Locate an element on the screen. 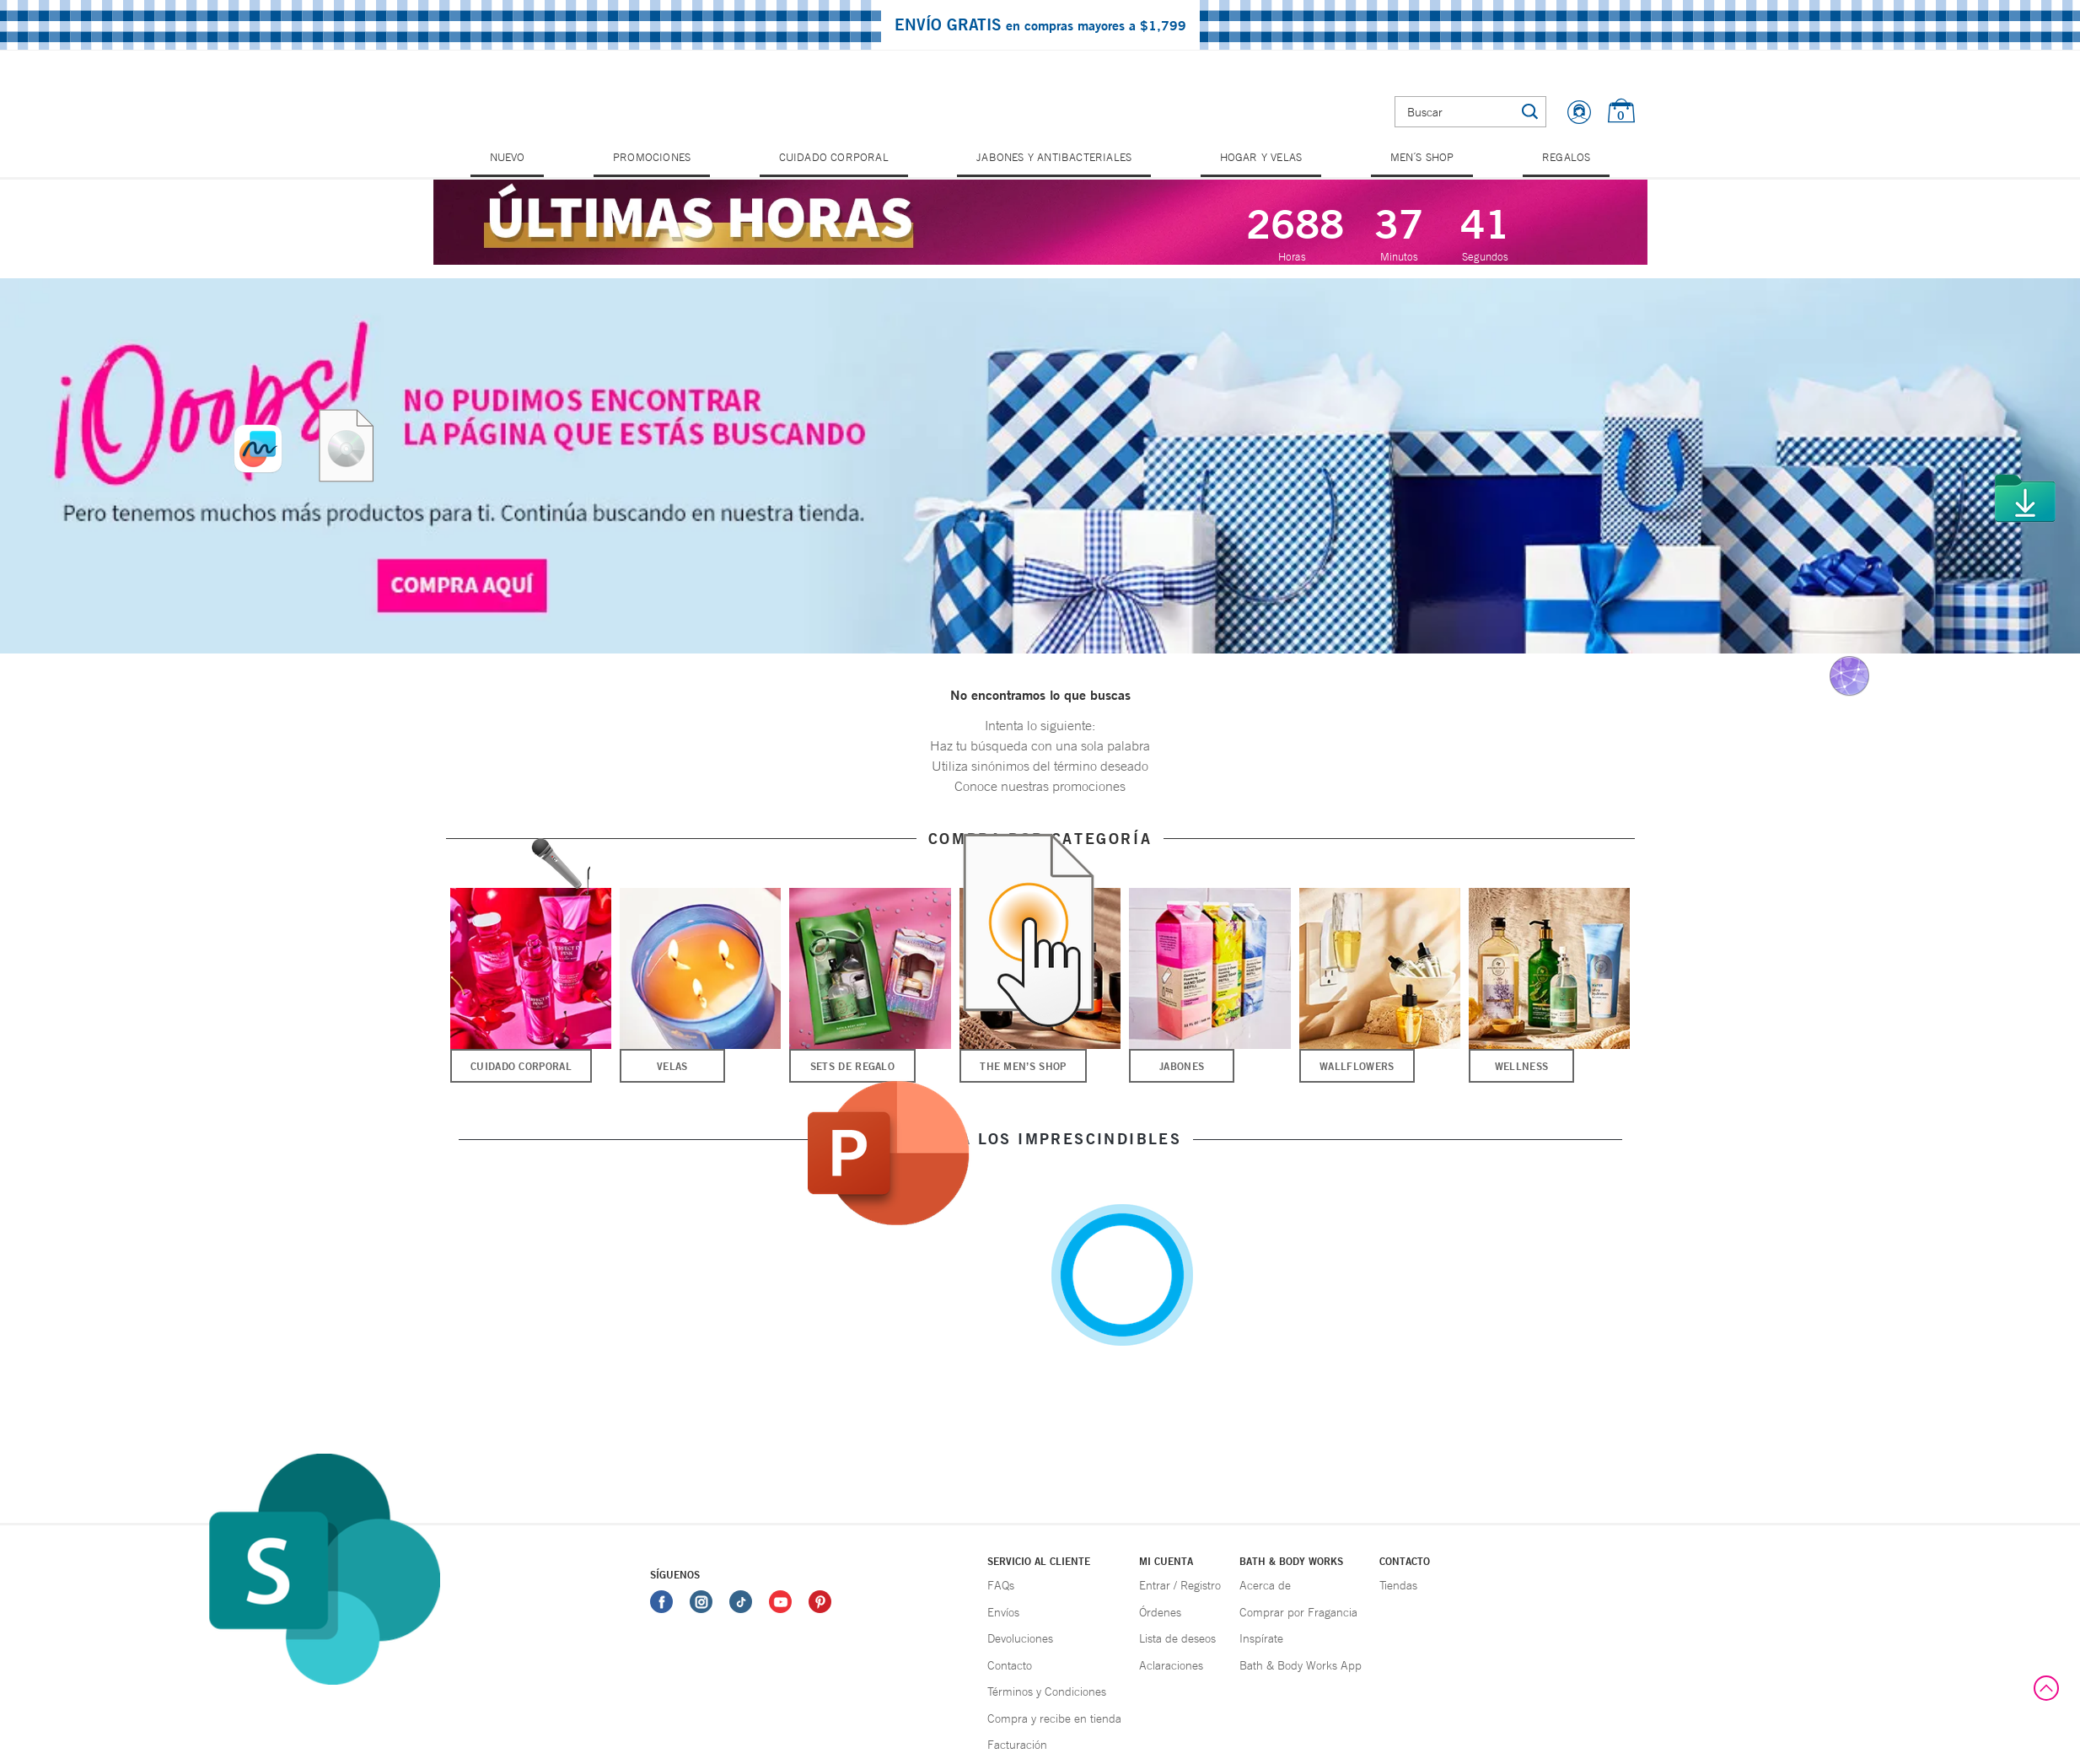 The image size is (2080, 1764). access microphone settings is located at coordinates (561, 868).